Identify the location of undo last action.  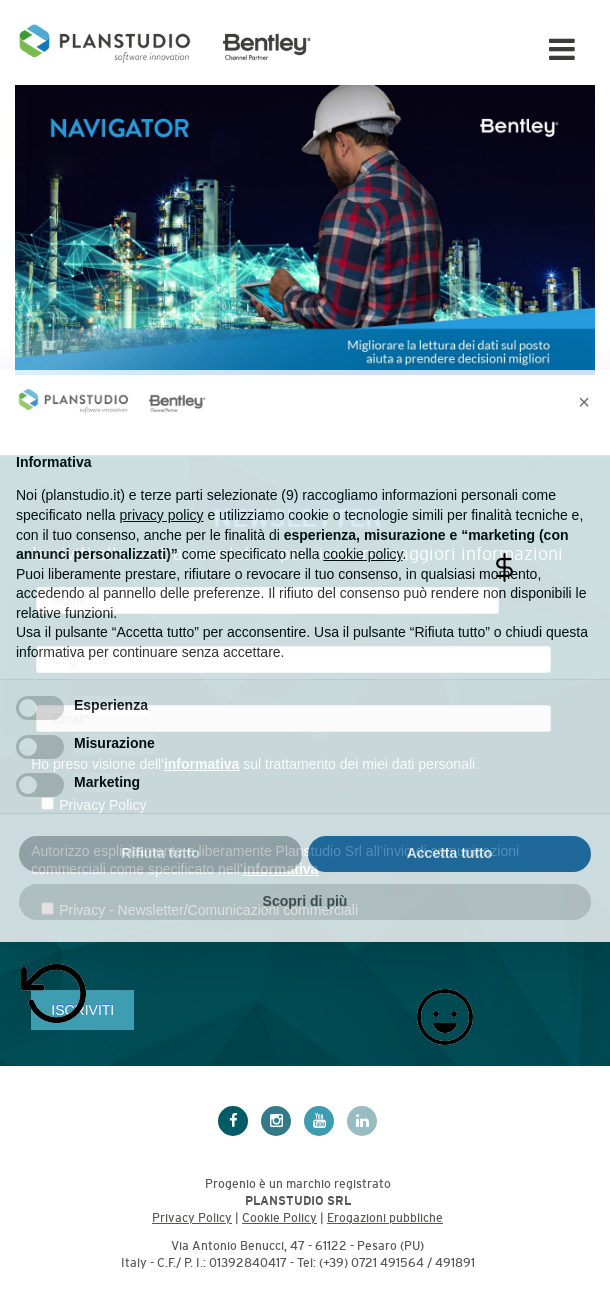
(56, 993).